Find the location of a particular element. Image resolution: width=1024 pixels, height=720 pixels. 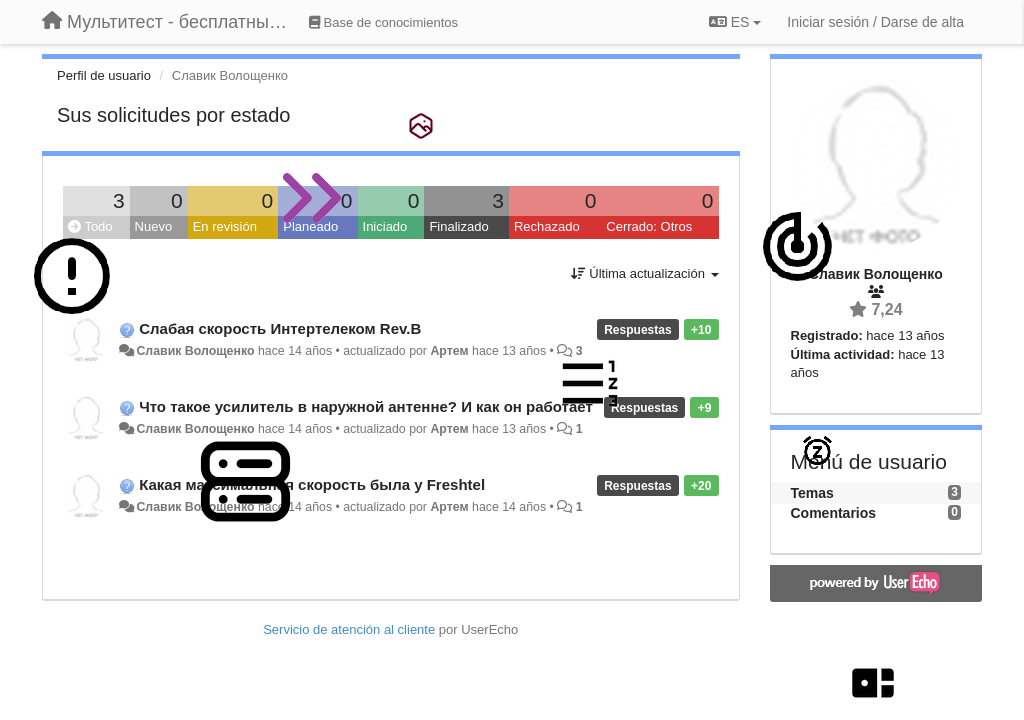

view server status is located at coordinates (245, 481).